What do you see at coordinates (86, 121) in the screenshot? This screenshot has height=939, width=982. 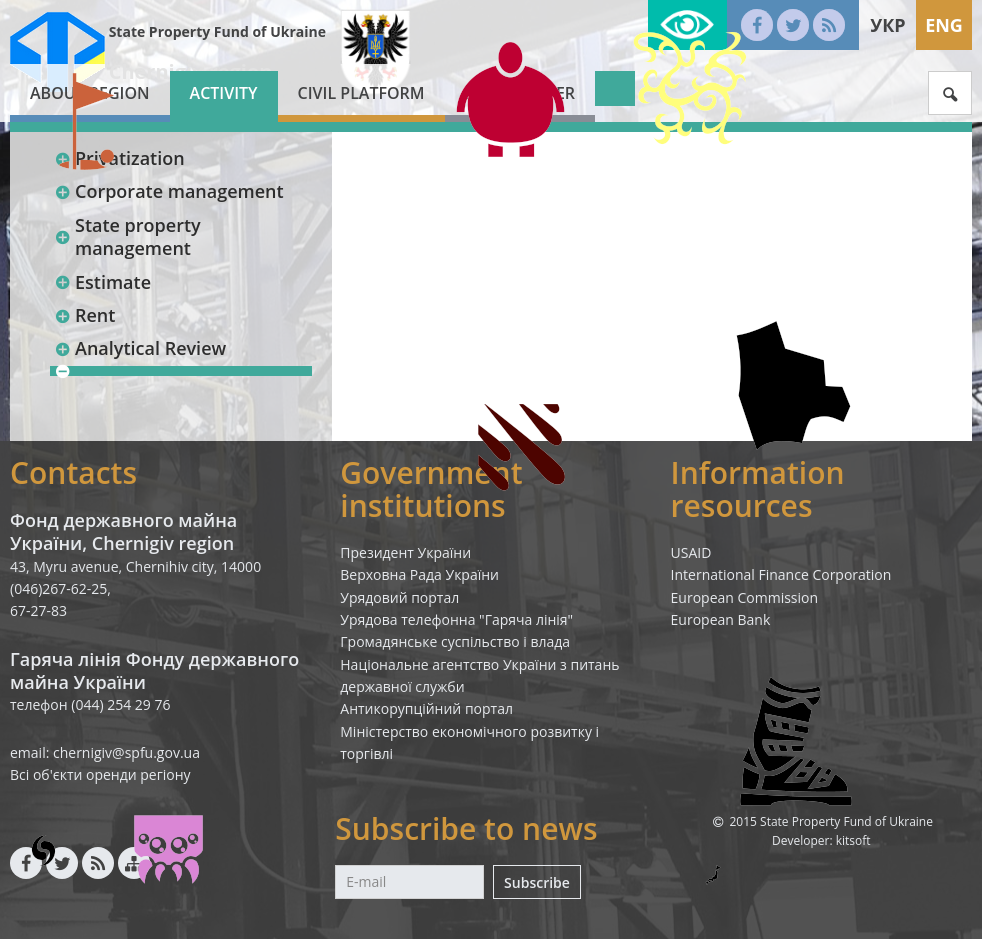 I see `access golf or mini-golf game` at bounding box center [86, 121].